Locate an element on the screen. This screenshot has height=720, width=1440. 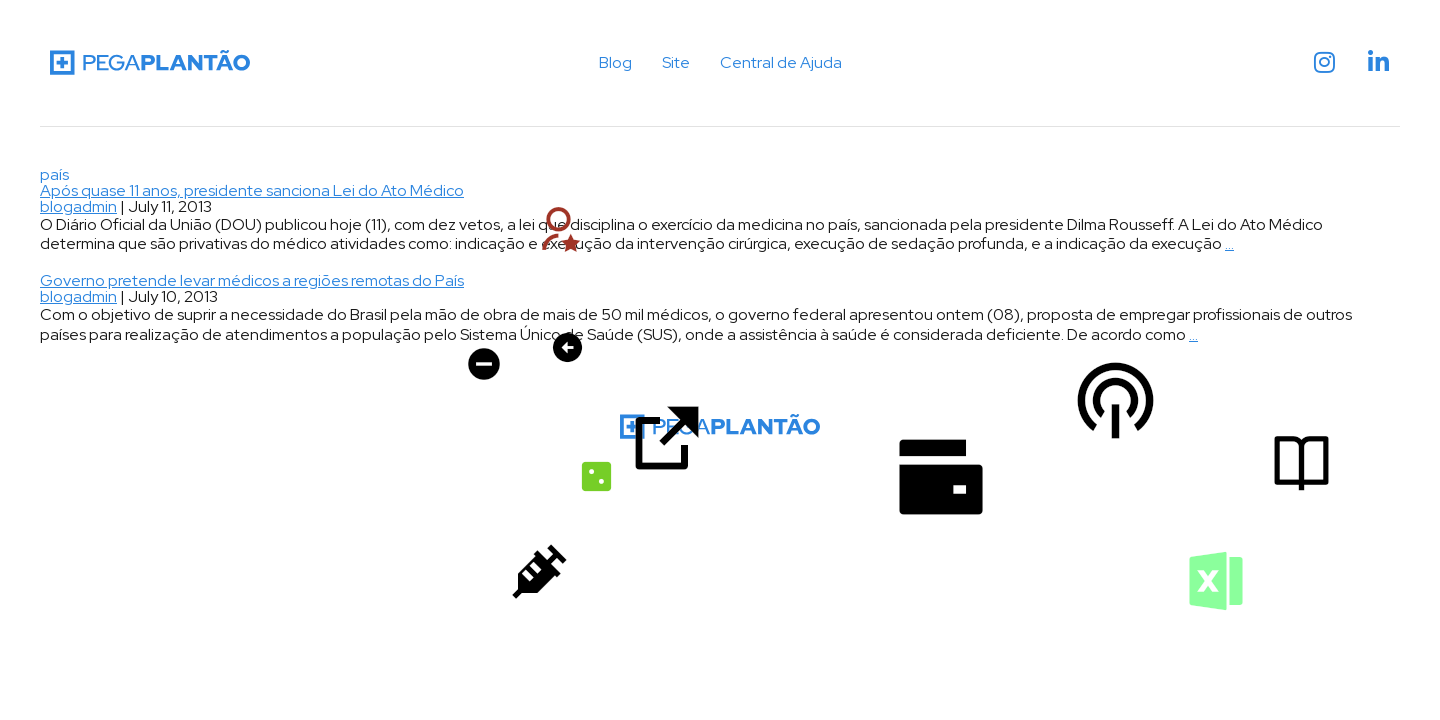
roll the dice or randomize selection is located at coordinates (596, 476).